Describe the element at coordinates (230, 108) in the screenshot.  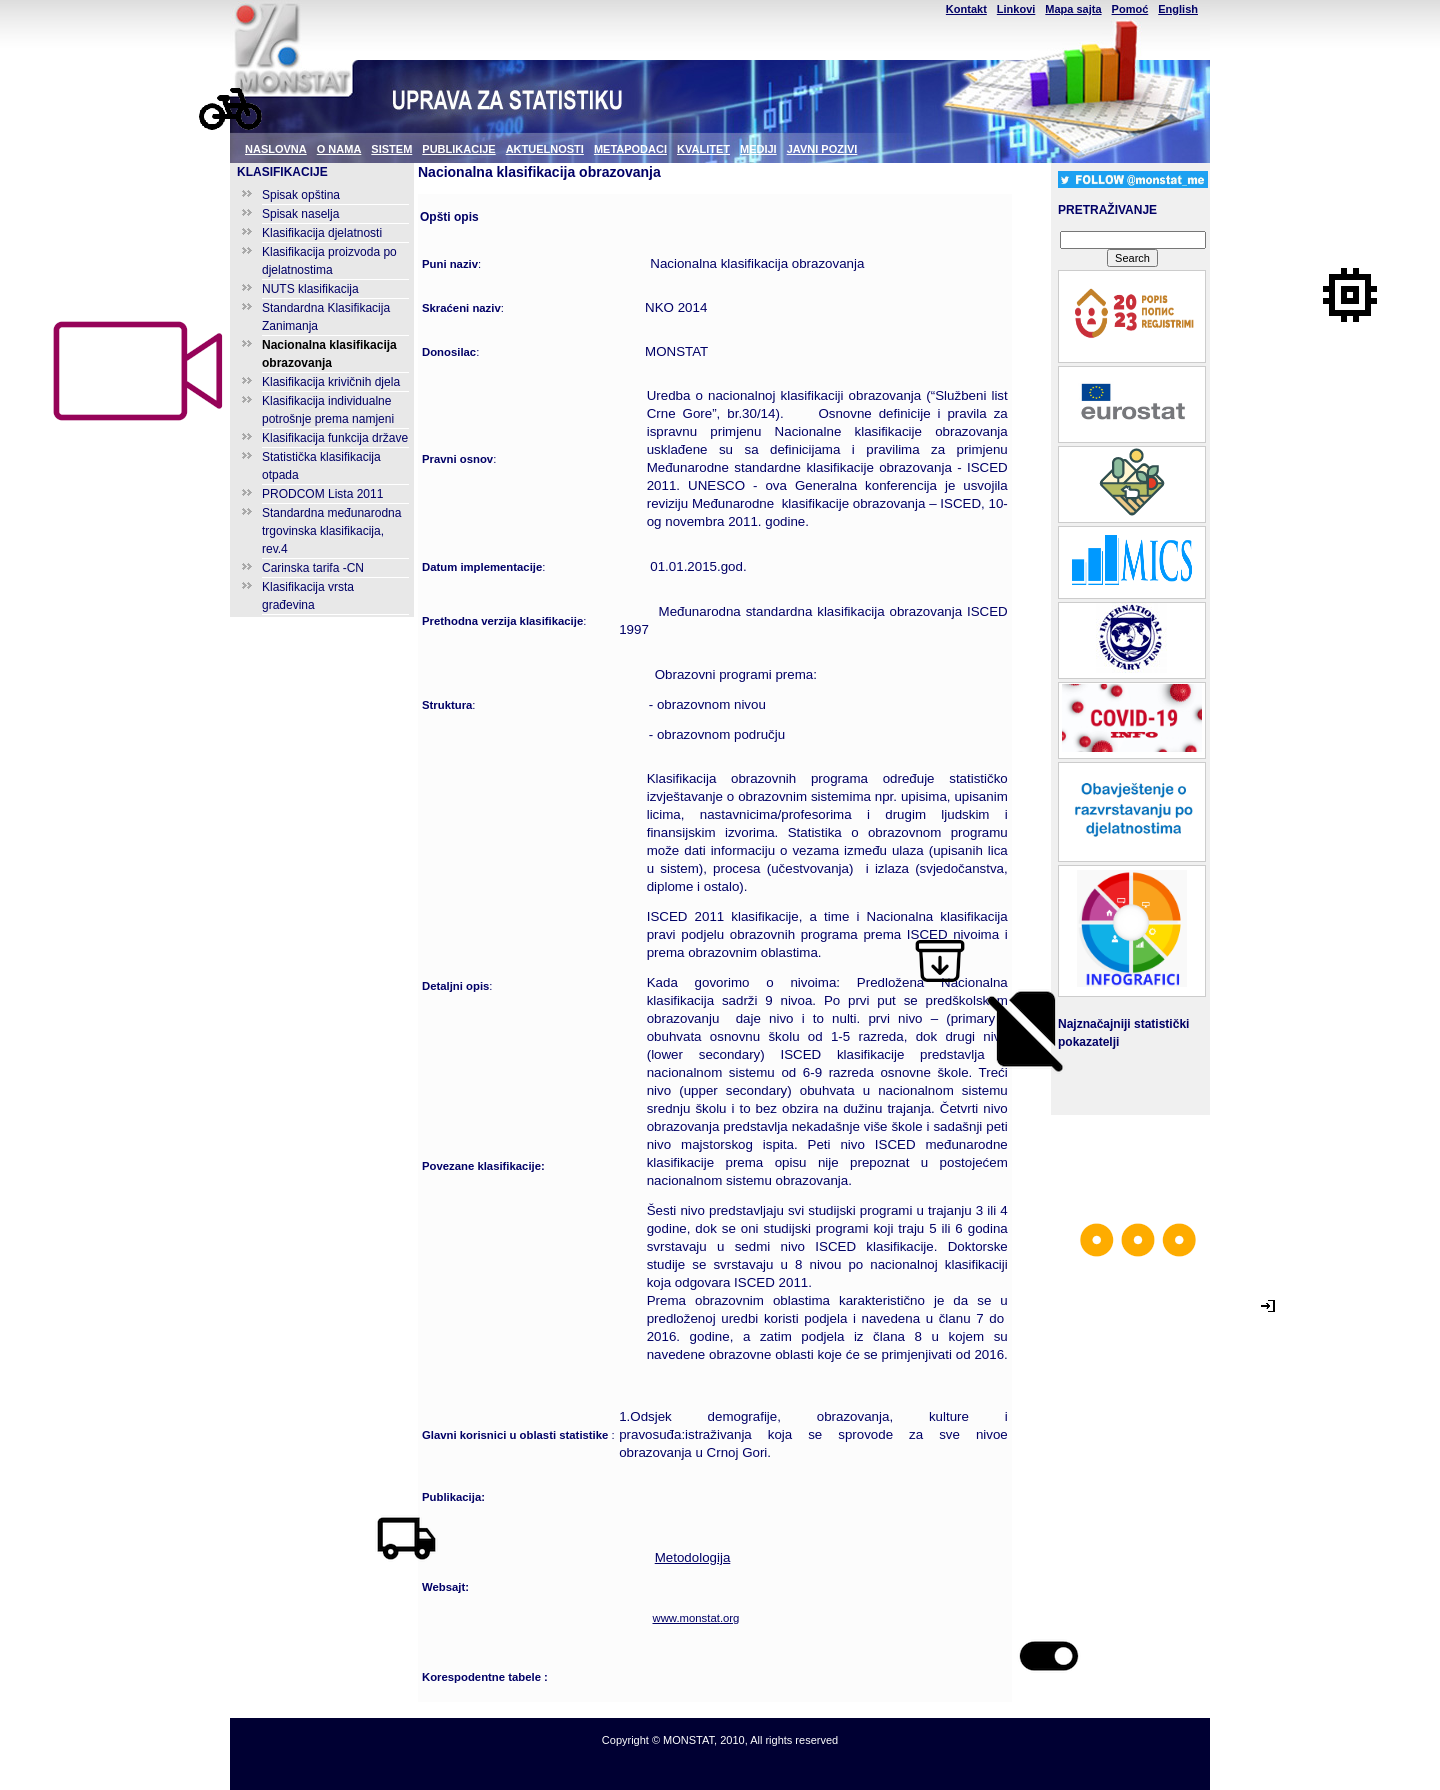
I see `view nearby bike routes or cycling directions` at that location.